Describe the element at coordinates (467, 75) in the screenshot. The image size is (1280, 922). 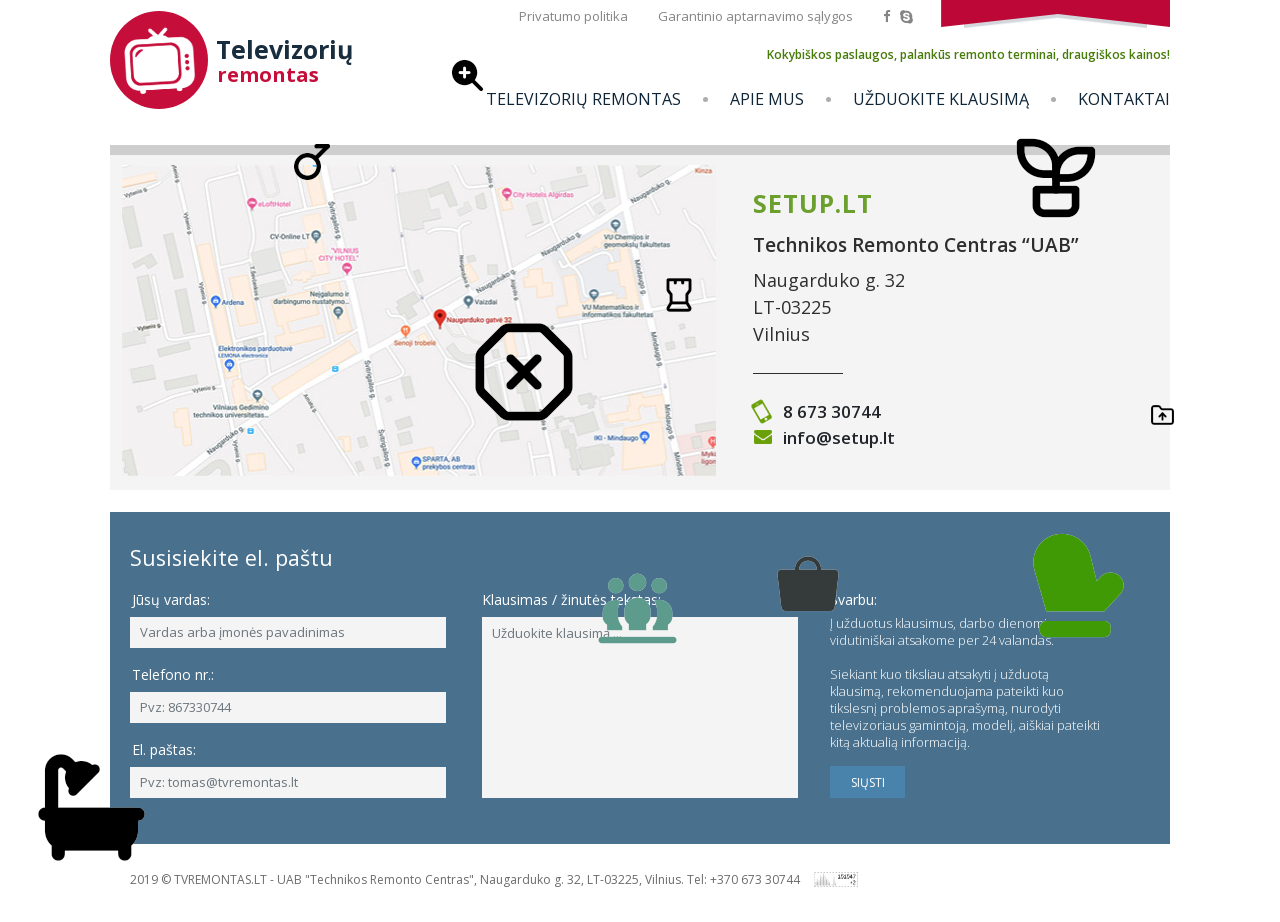
I see `zoom in on content` at that location.